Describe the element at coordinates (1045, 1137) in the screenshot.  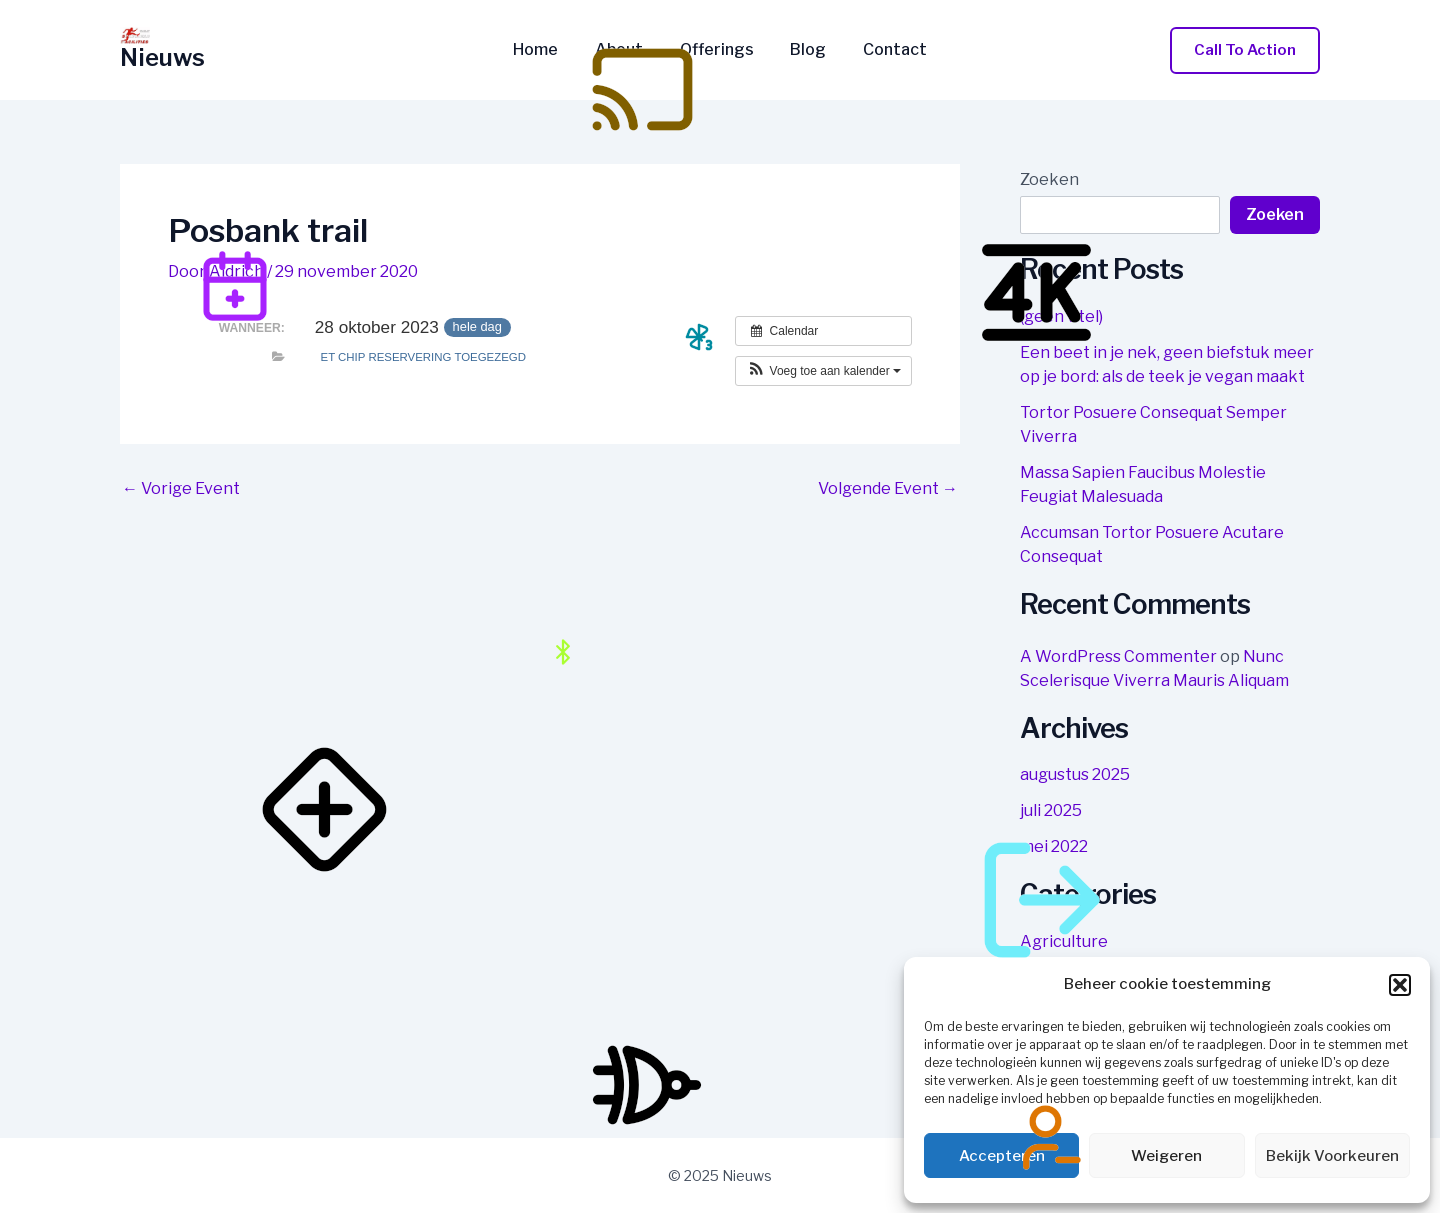
I see `remove a user or contact` at that location.